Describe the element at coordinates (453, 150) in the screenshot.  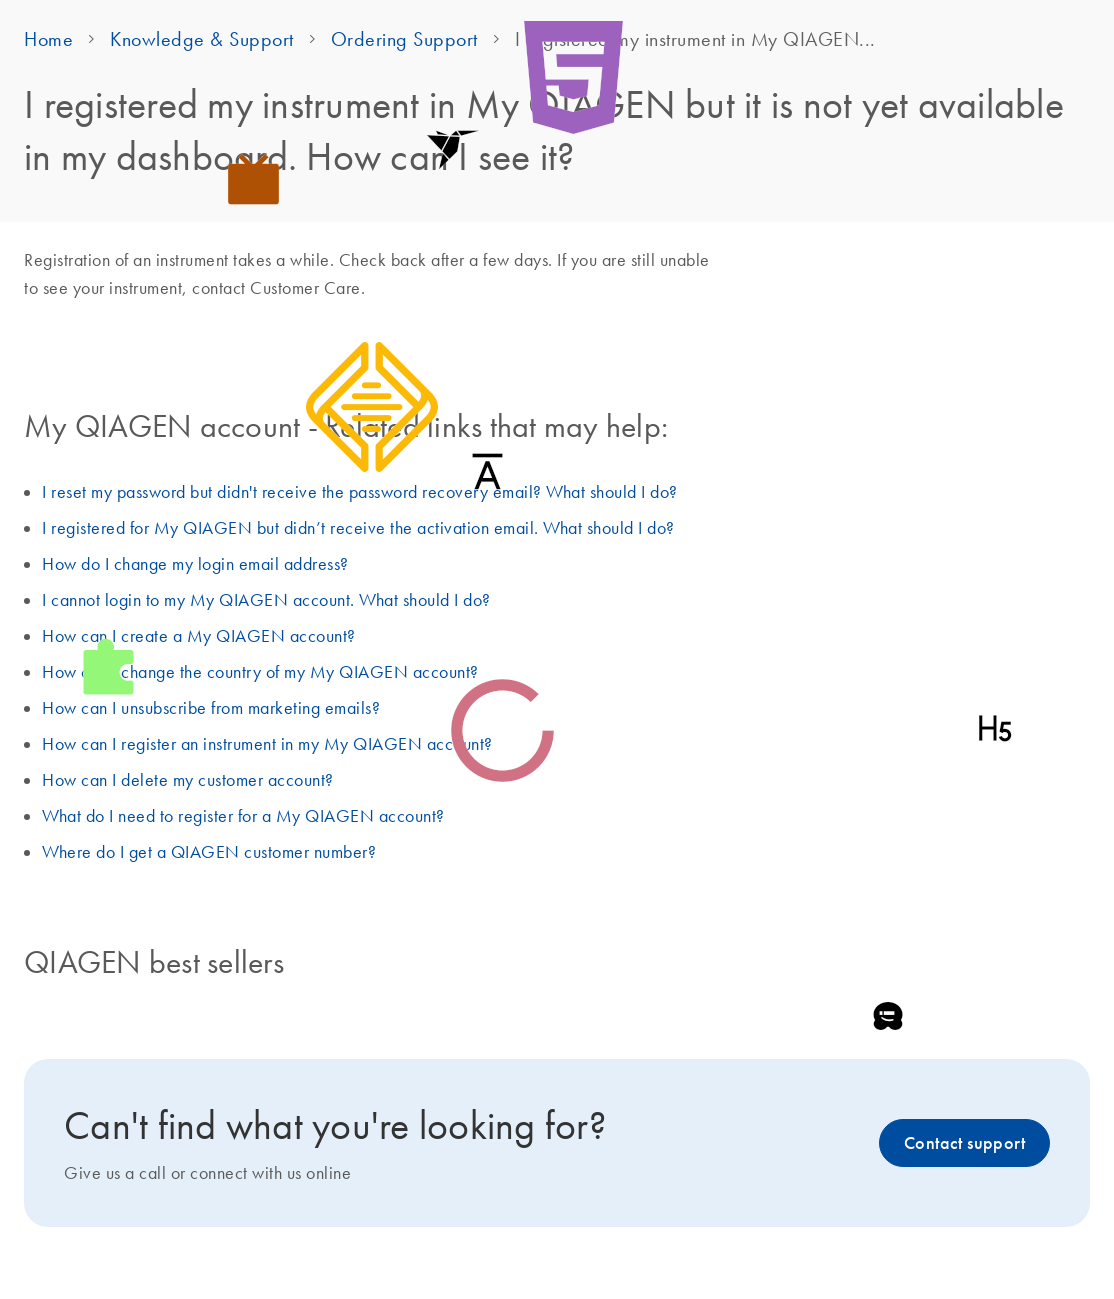
I see `visit freelancer.com website` at that location.